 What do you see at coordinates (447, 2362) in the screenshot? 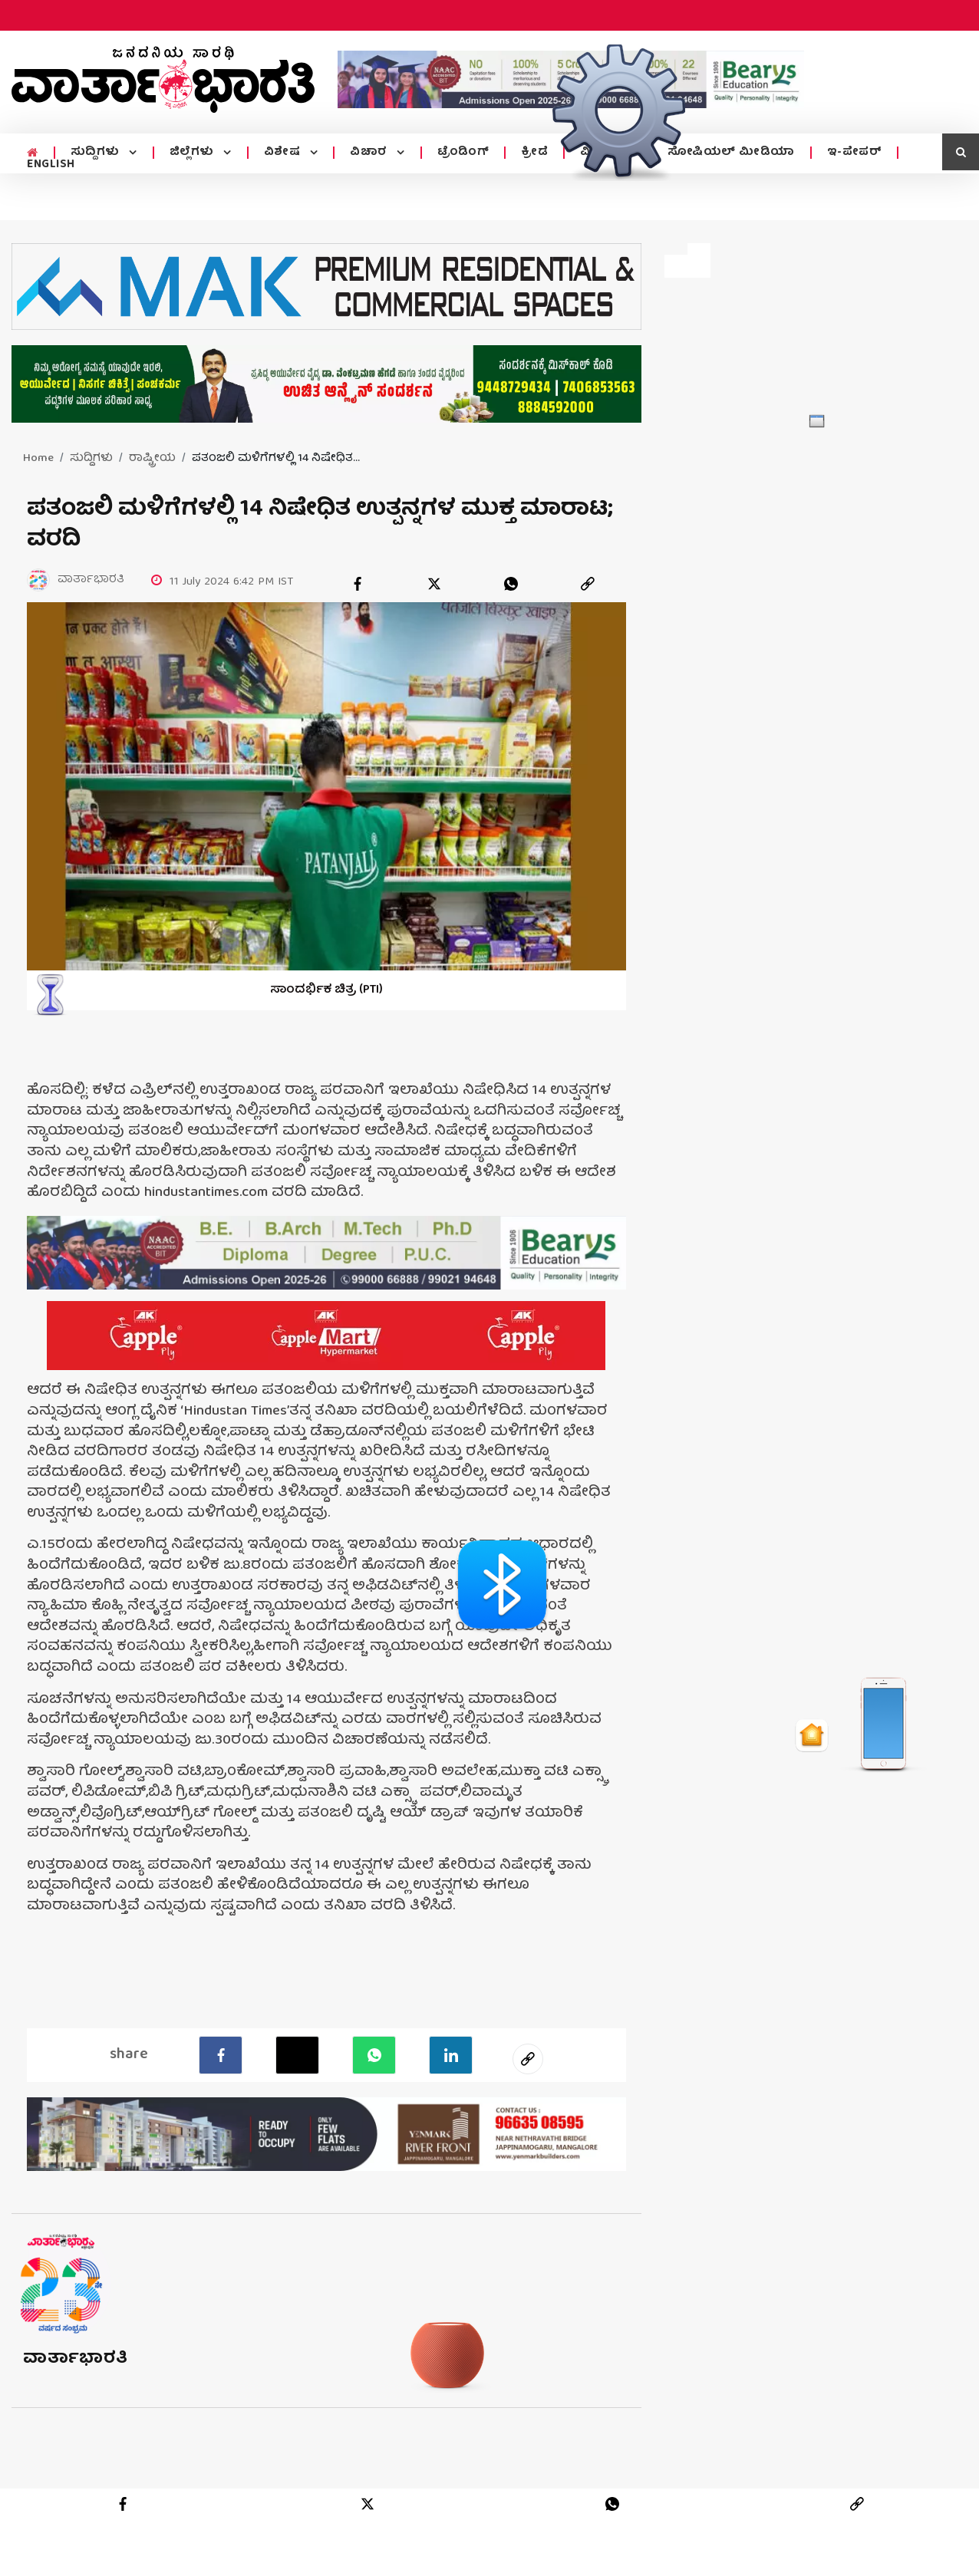
I see `HomePod mini smart speaker in orange` at bounding box center [447, 2362].